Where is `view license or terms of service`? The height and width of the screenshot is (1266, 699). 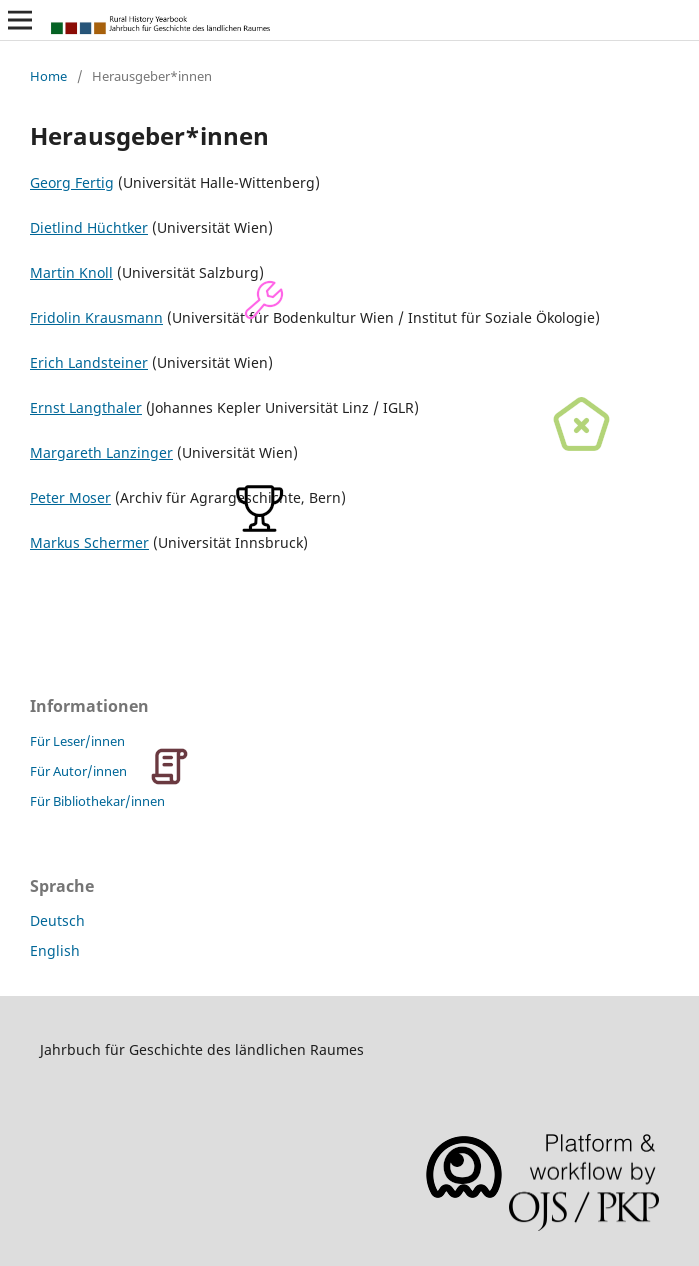
view license or terms of service is located at coordinates (169, 766).